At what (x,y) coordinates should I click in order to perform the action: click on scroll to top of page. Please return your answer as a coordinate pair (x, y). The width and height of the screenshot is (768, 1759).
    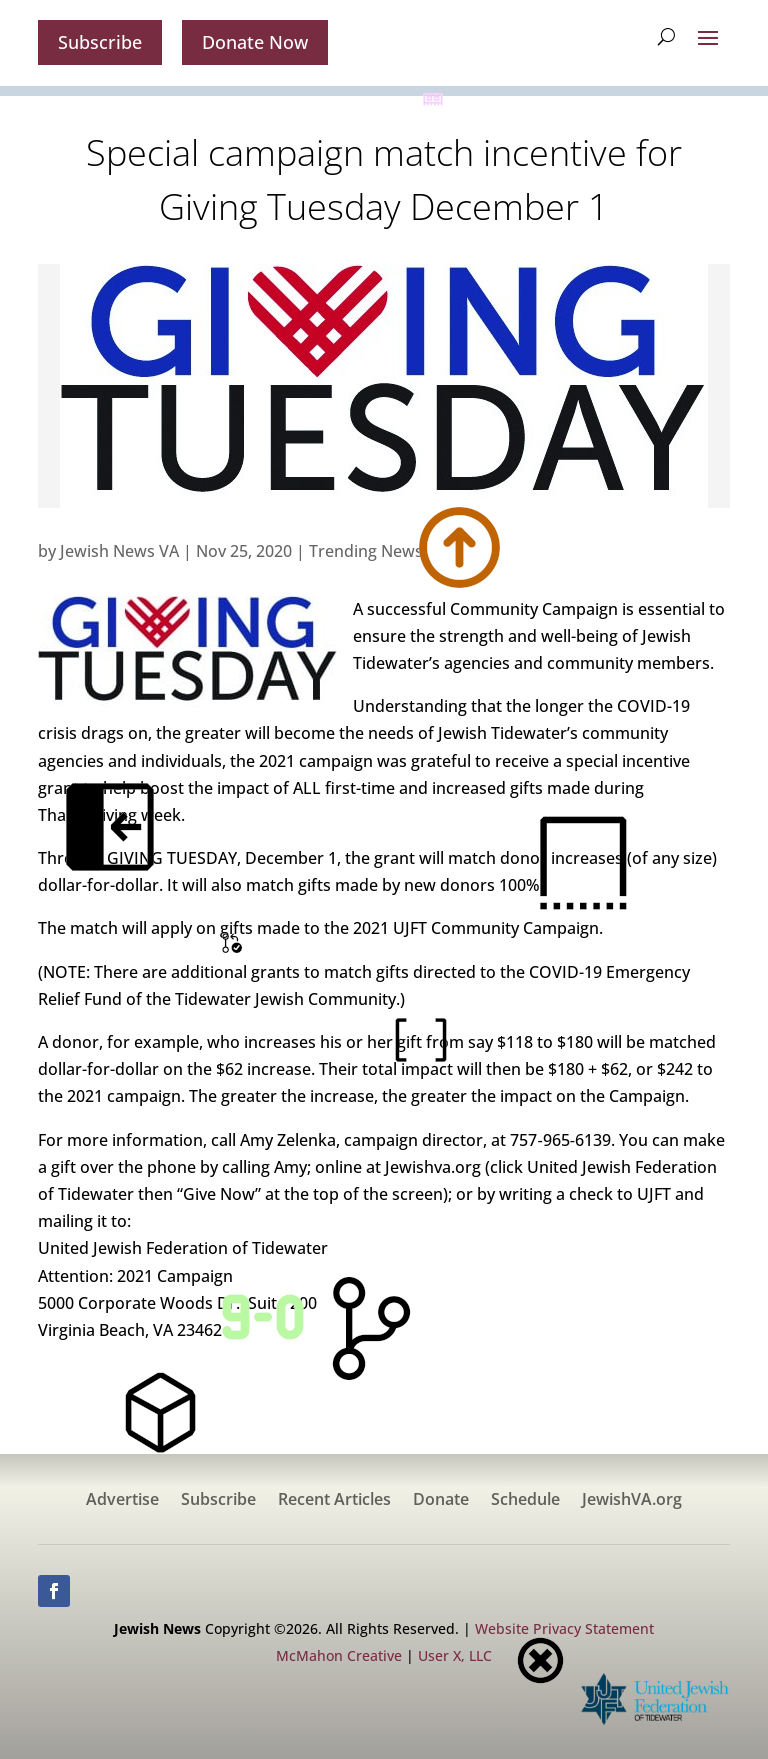
    Looking at the image, I should click on (459, 547).